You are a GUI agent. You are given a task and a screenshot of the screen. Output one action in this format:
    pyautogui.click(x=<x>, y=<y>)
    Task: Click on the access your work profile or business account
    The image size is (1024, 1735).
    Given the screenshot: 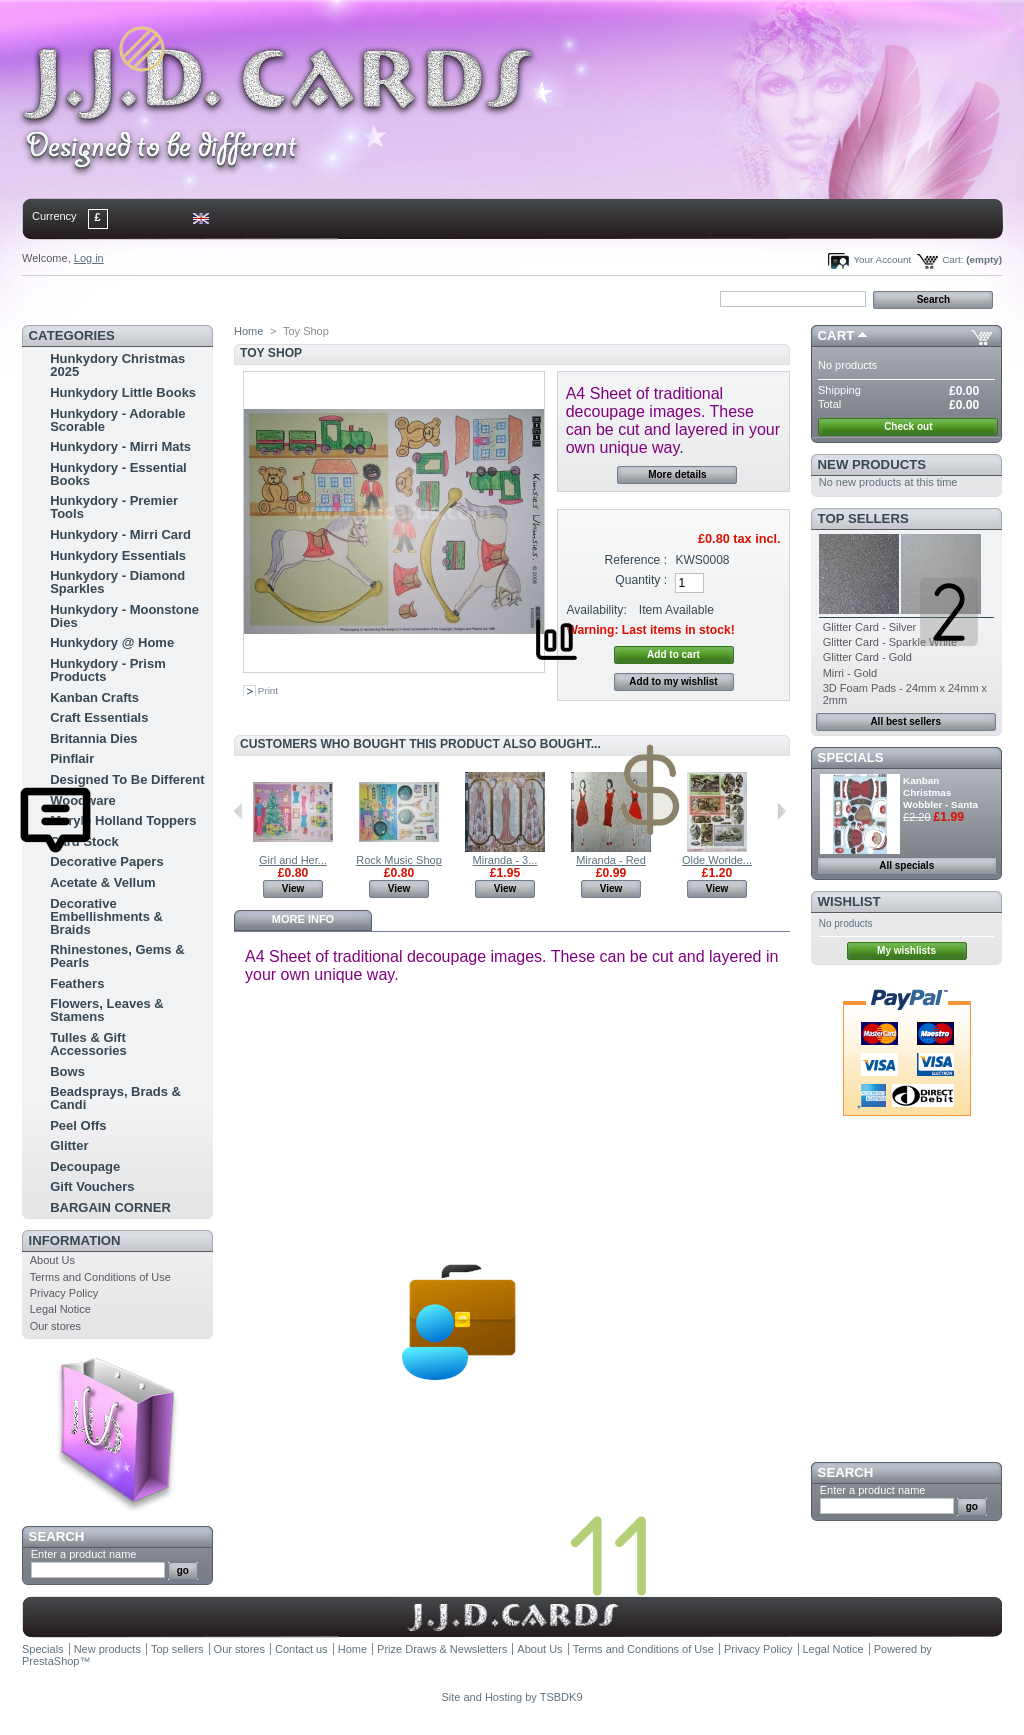 What is the action you would take?
    pyautogui.click(x=462, y=1319)
    